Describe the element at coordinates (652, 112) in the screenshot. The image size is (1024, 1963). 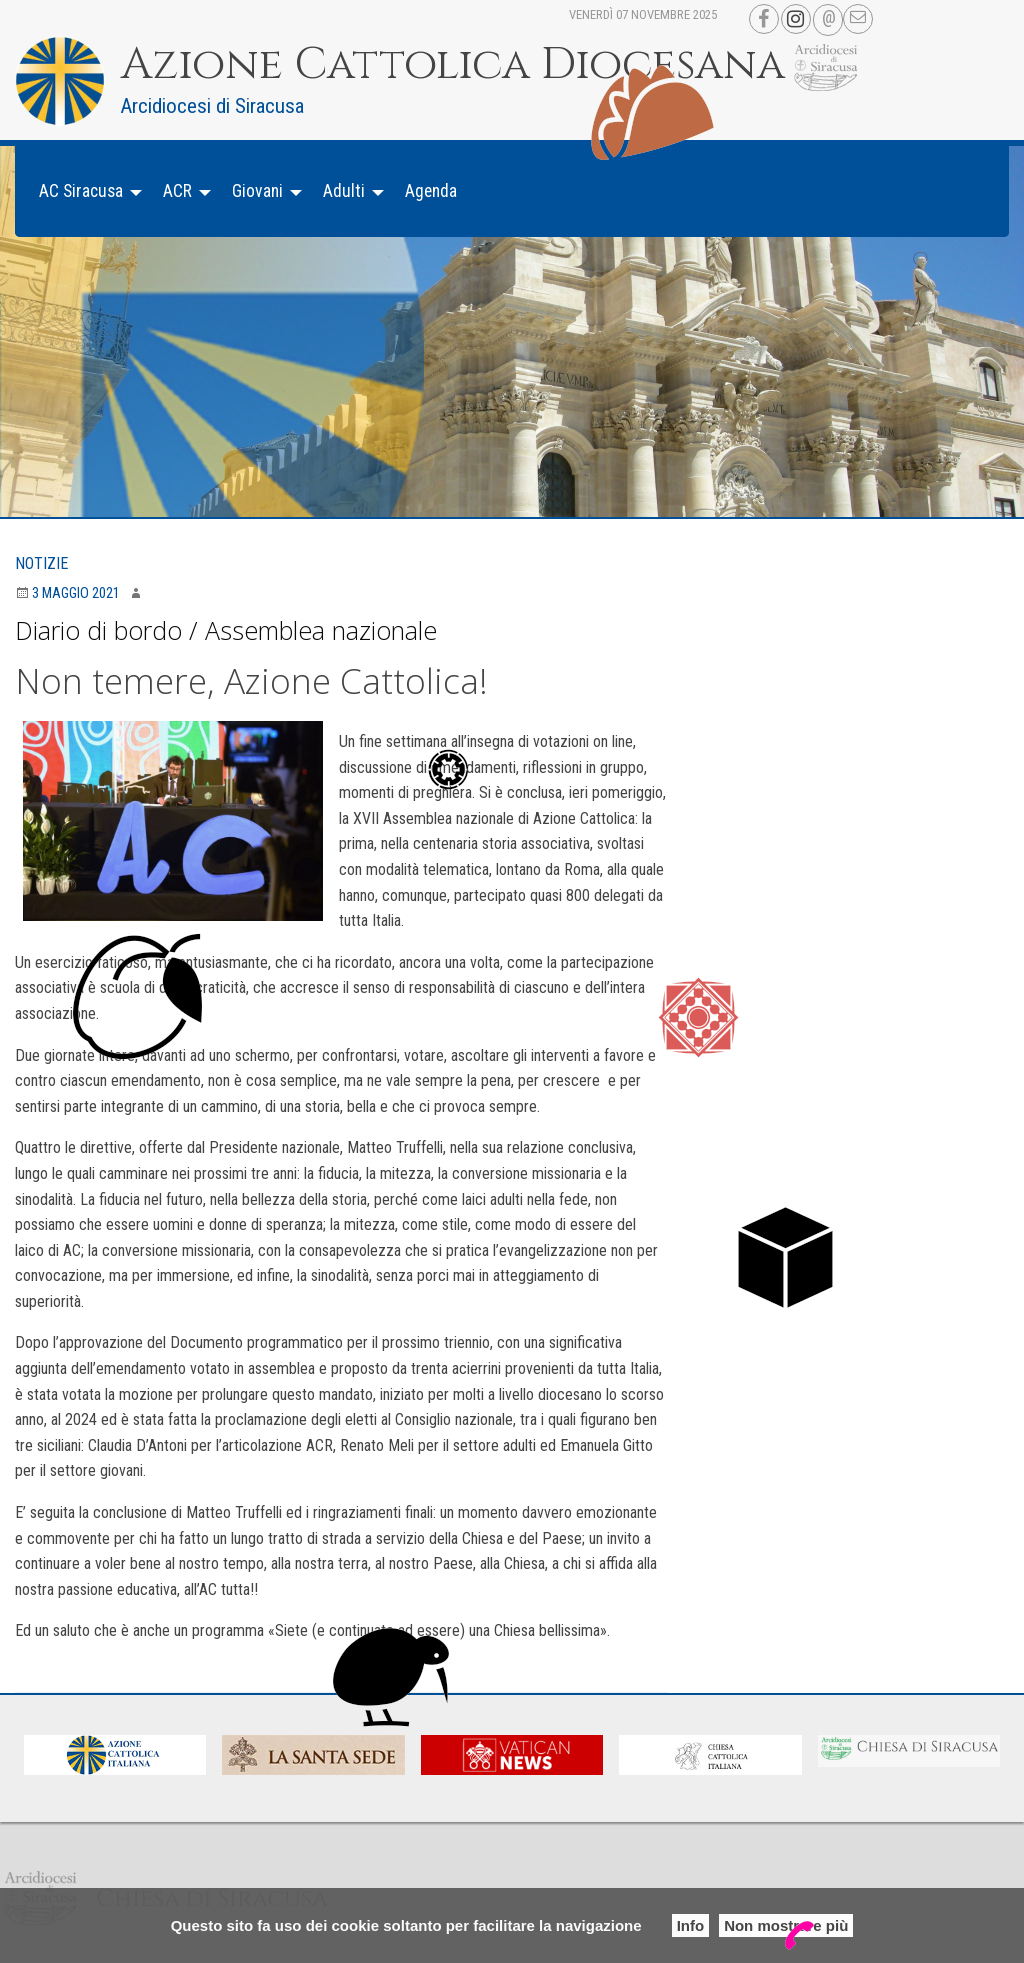
I see `browse mexican food options` at that location.